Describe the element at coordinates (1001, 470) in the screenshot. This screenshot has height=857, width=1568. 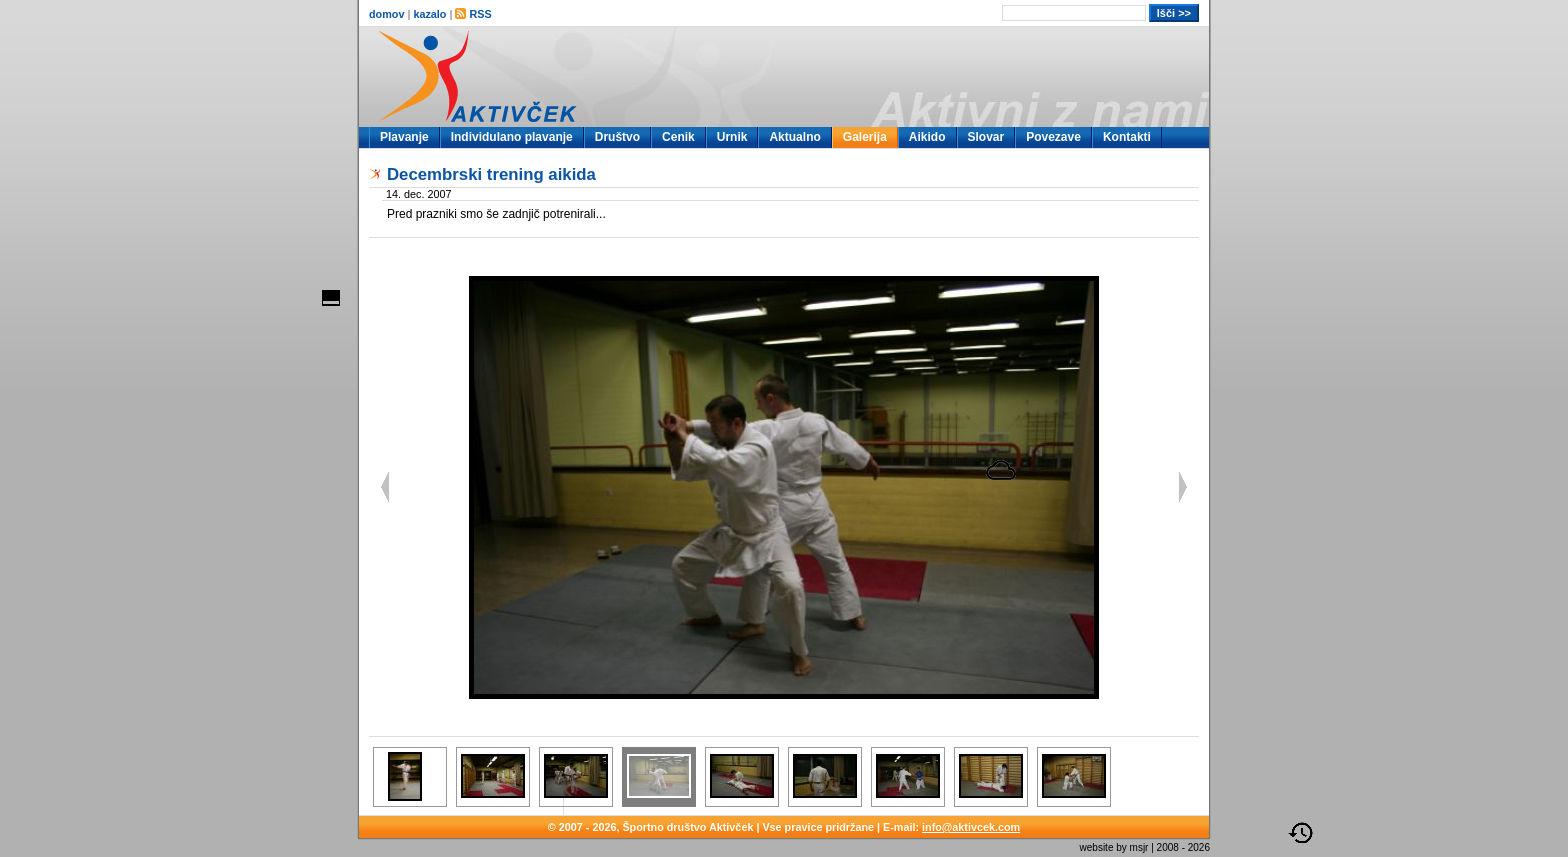
I see `view current weather conditions` at that location.